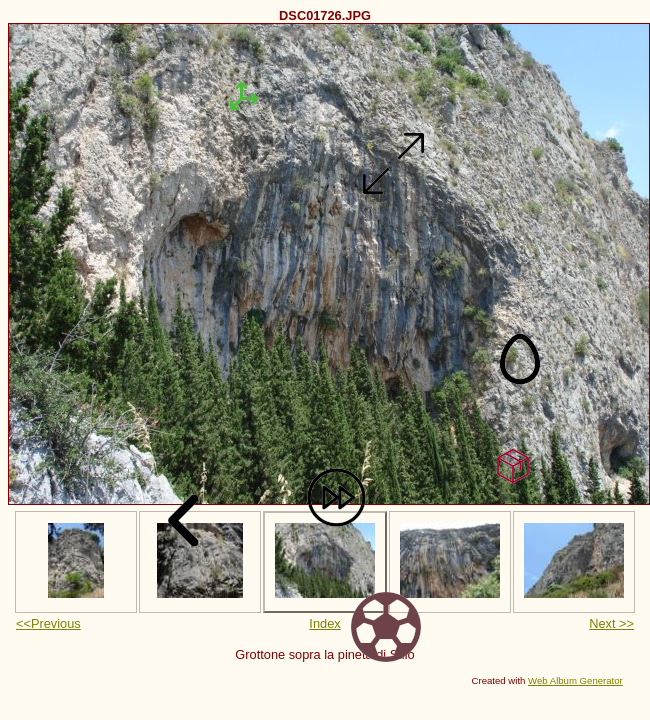 The width and height of the screenshot is (650, 720). Describe the element at coordinates (513, 466) in the screenshot. I see `view order shipment details` at that location.